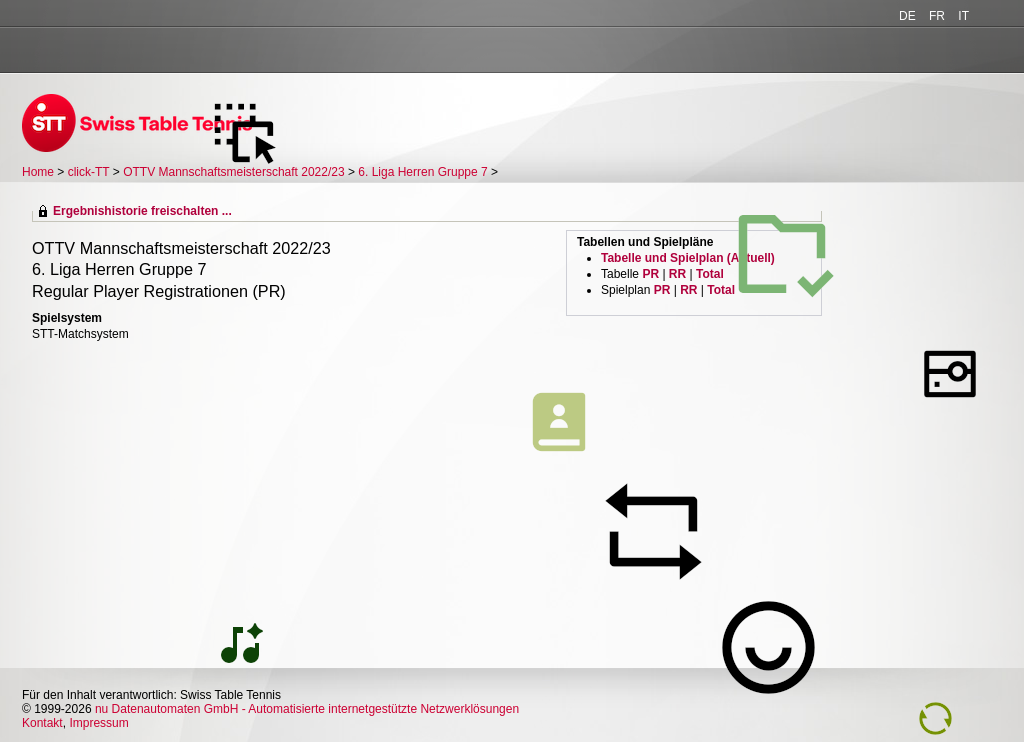  Describe the element at coordinates (243, 645) in the screenshot. I see `access AI-powered music features` at that location.